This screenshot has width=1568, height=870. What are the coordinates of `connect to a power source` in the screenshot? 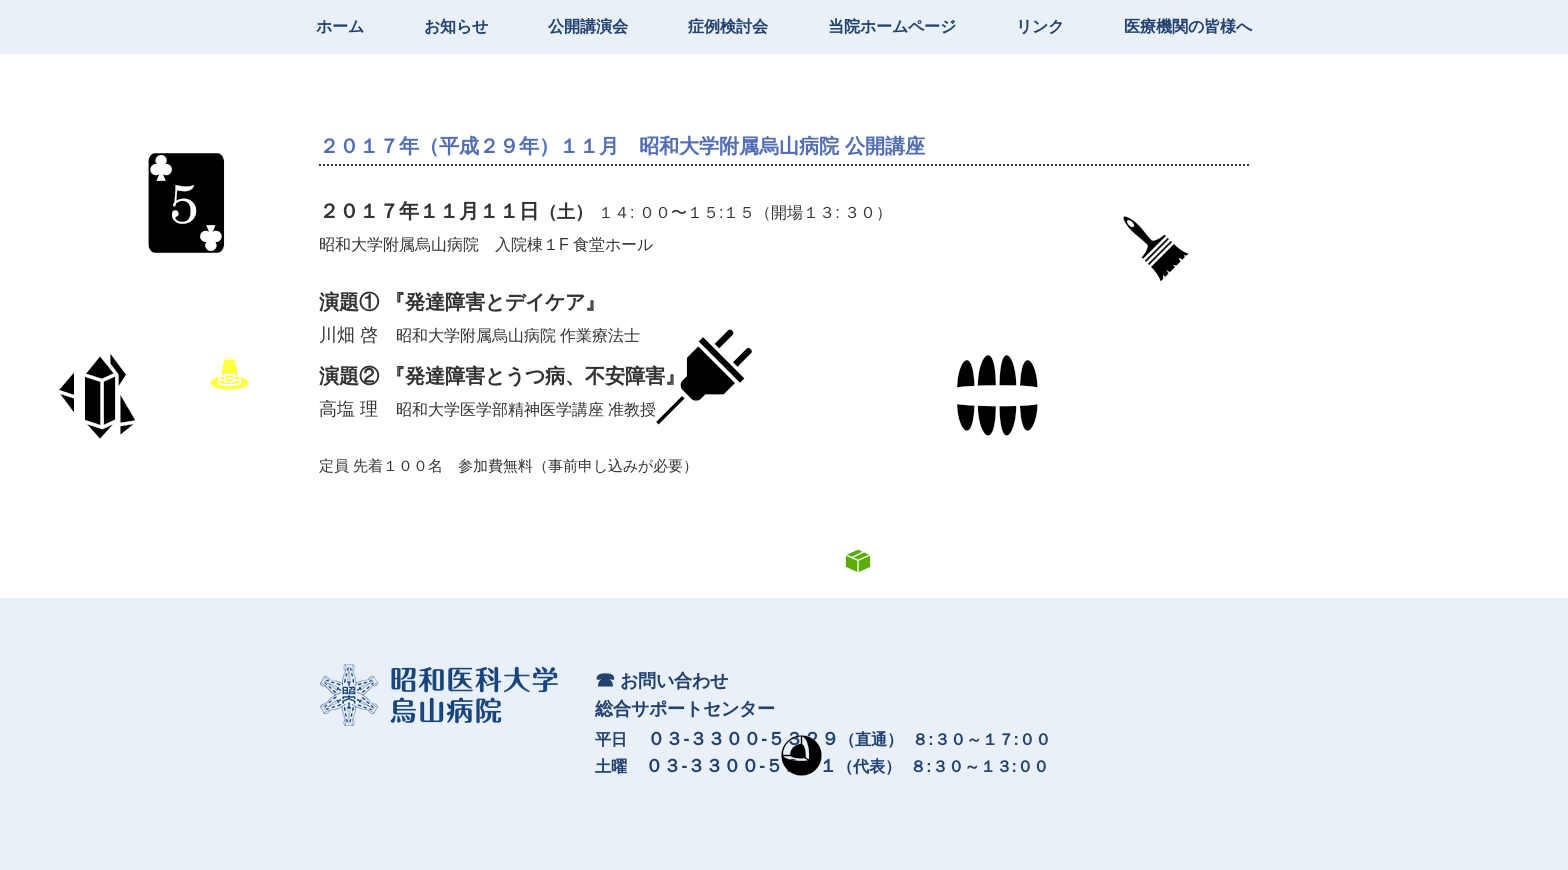 It's located at (704, 377).